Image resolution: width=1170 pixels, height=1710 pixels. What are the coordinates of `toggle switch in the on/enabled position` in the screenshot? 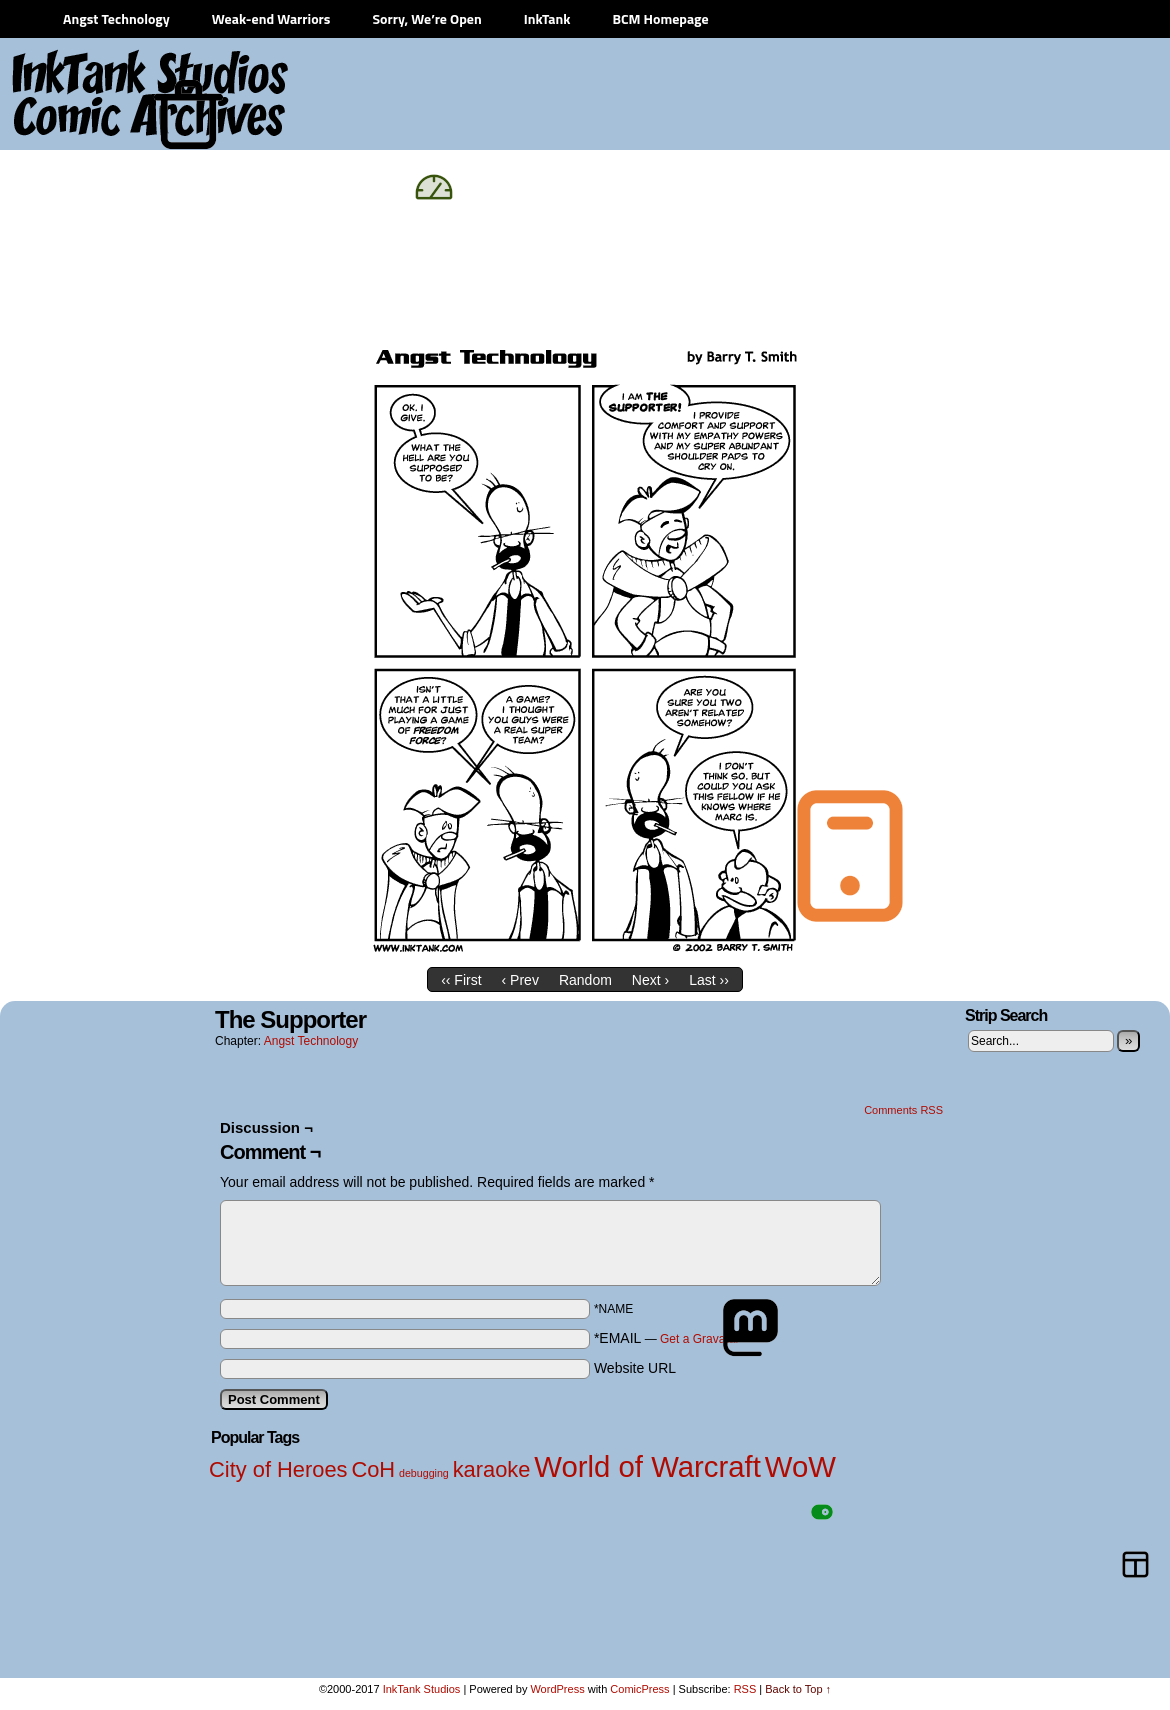 It's located at (822, 1512).